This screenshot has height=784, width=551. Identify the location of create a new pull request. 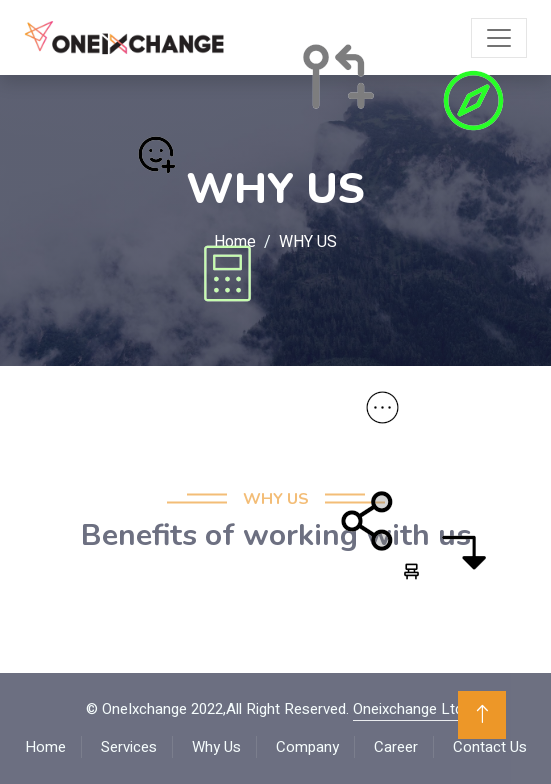
(338, 76).